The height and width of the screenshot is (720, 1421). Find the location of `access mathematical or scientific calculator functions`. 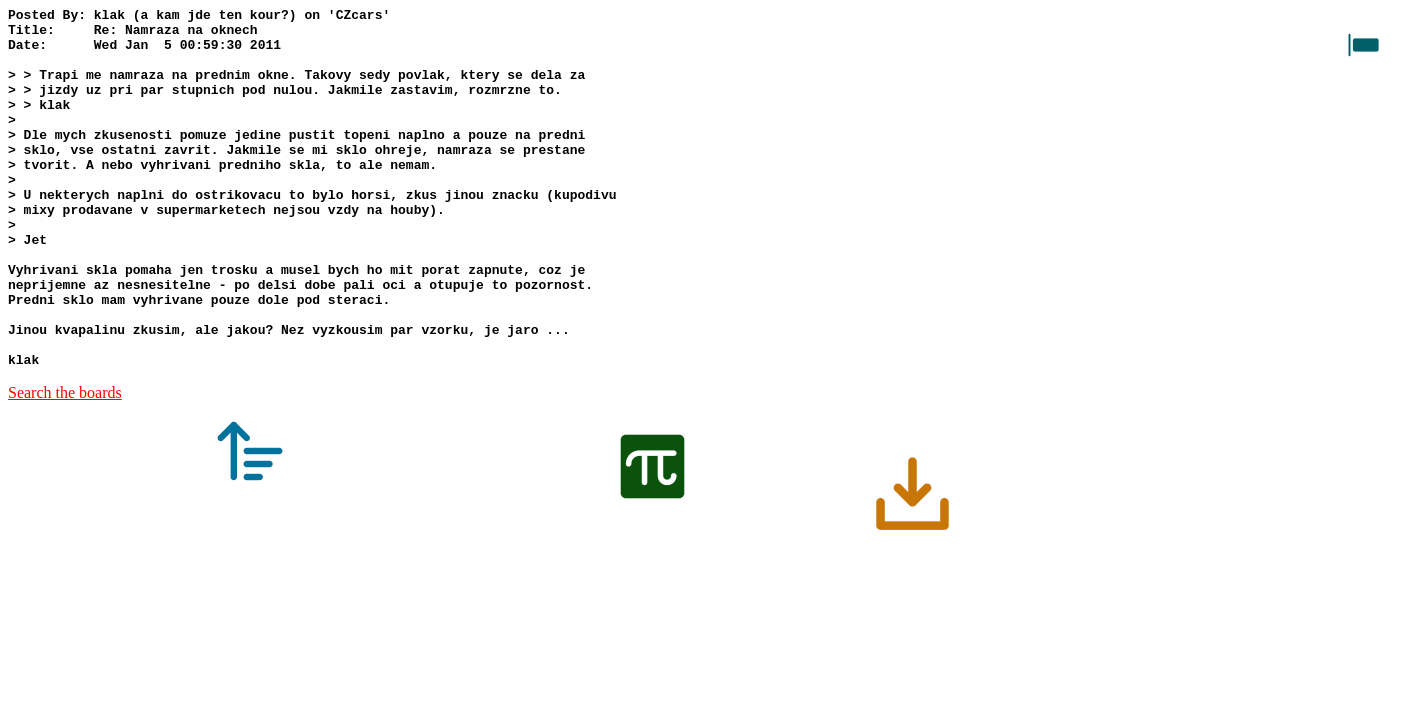

access mathematical or scientific calculator functions is located at coordinates (652, 466).